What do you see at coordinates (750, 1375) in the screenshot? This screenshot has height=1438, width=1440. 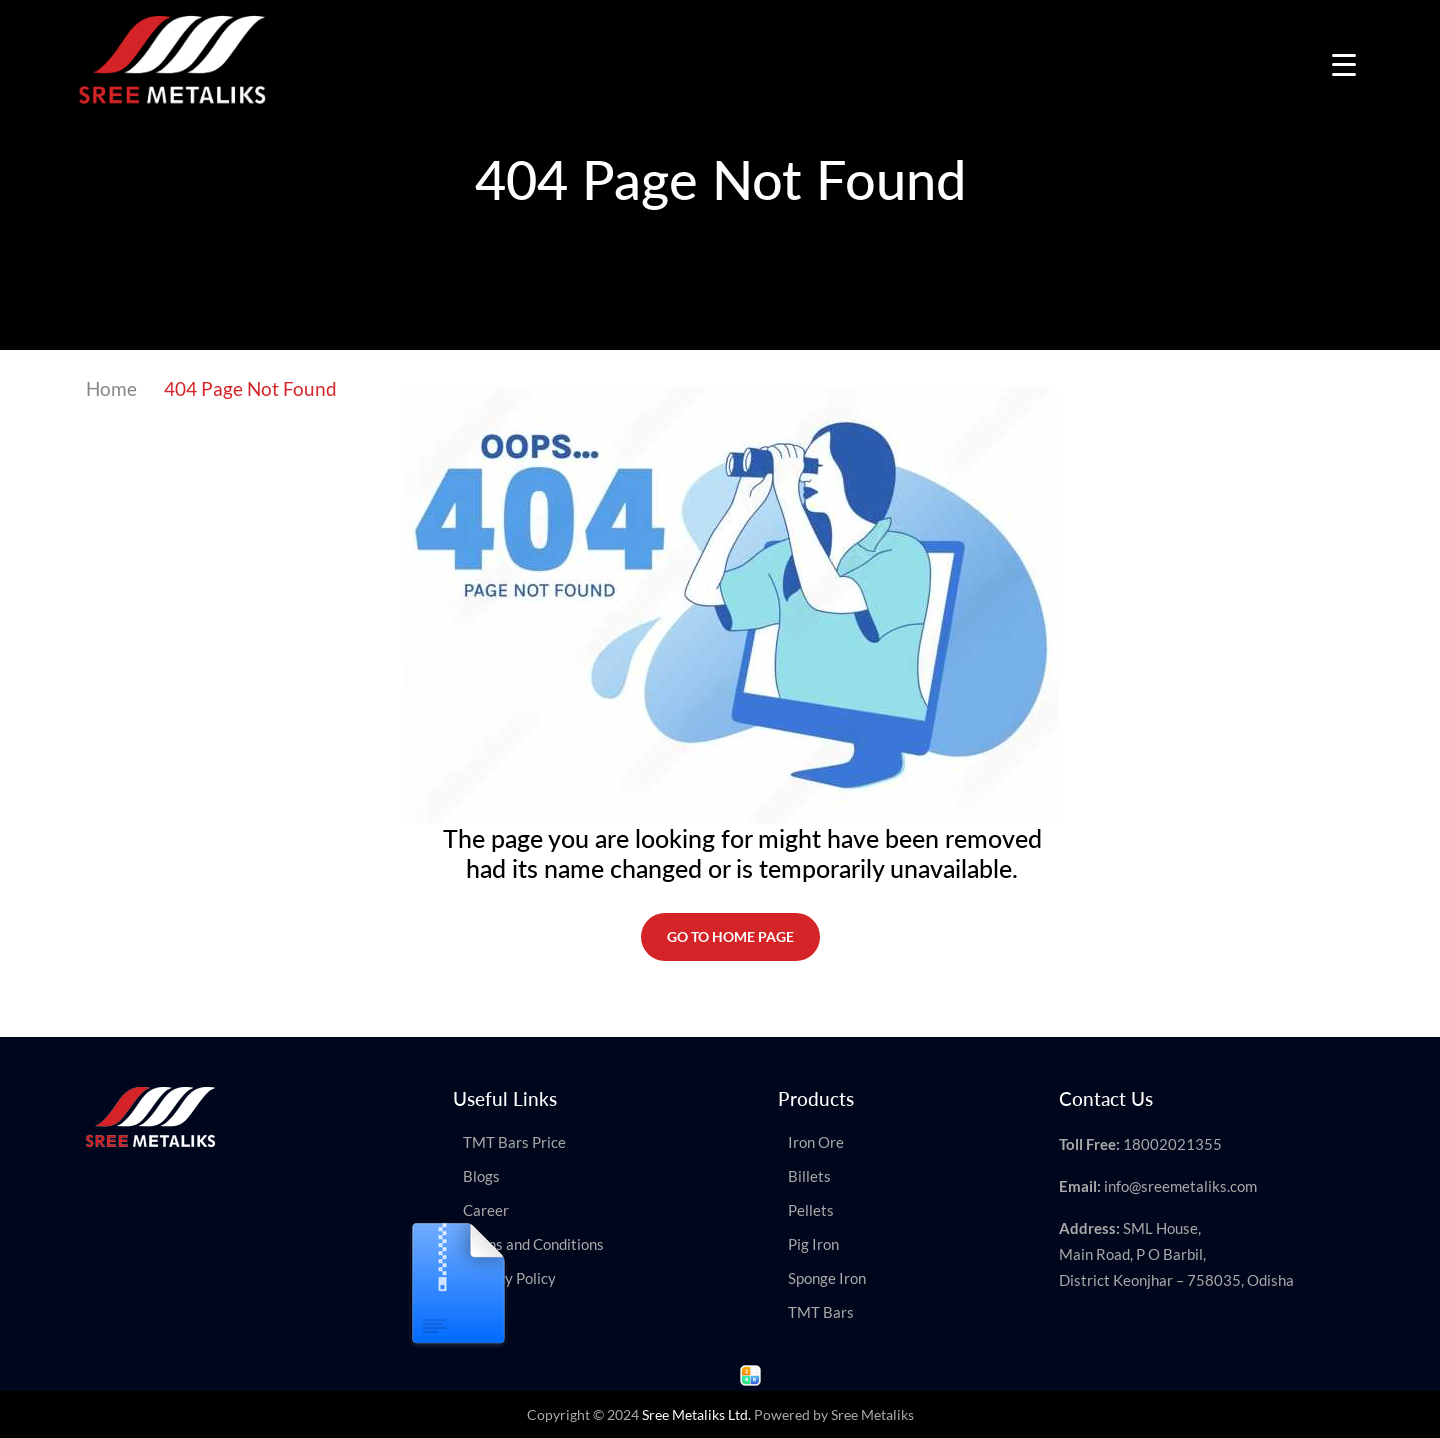 I see `launch the 2048 puzzle game` at bounding box center [750, 1375].